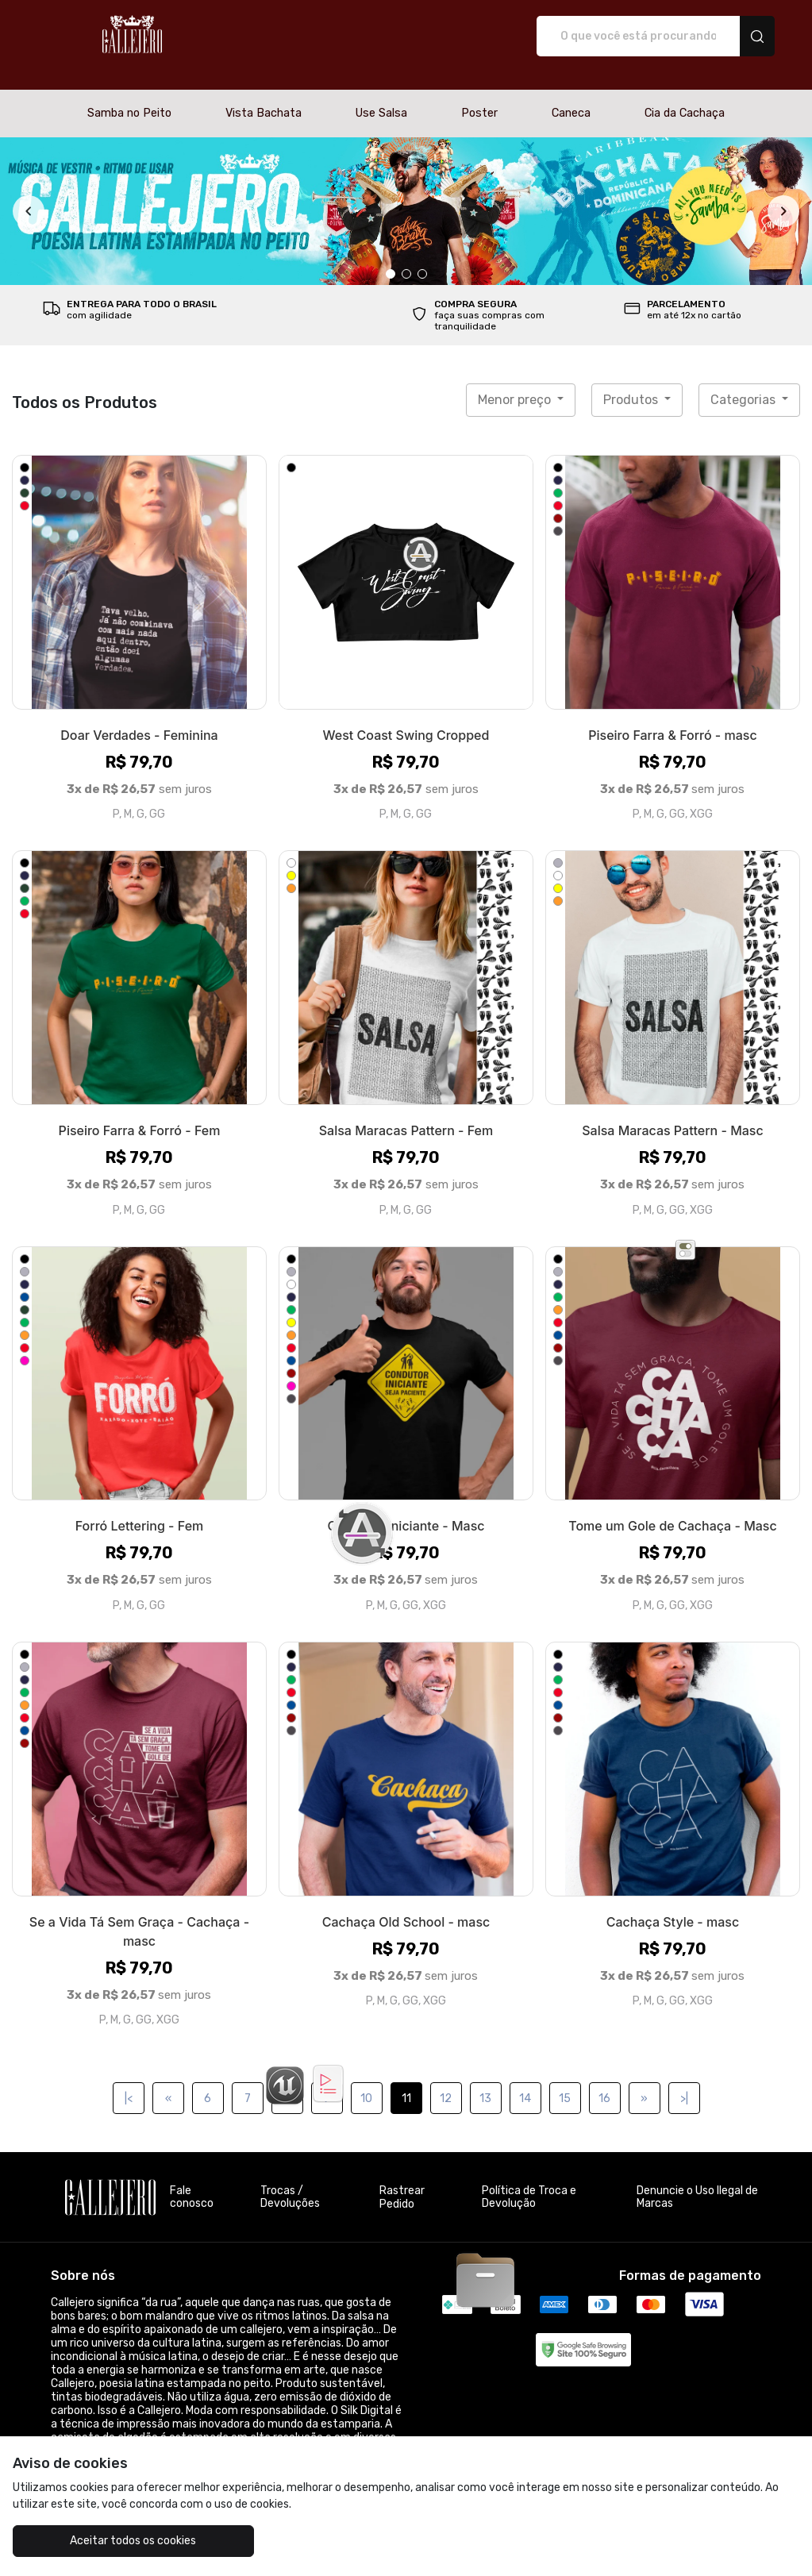 The height and width of the screenshot is (2576, 812). I want to click on open gnome tweaks to customize system settings, so click(685, 1249).